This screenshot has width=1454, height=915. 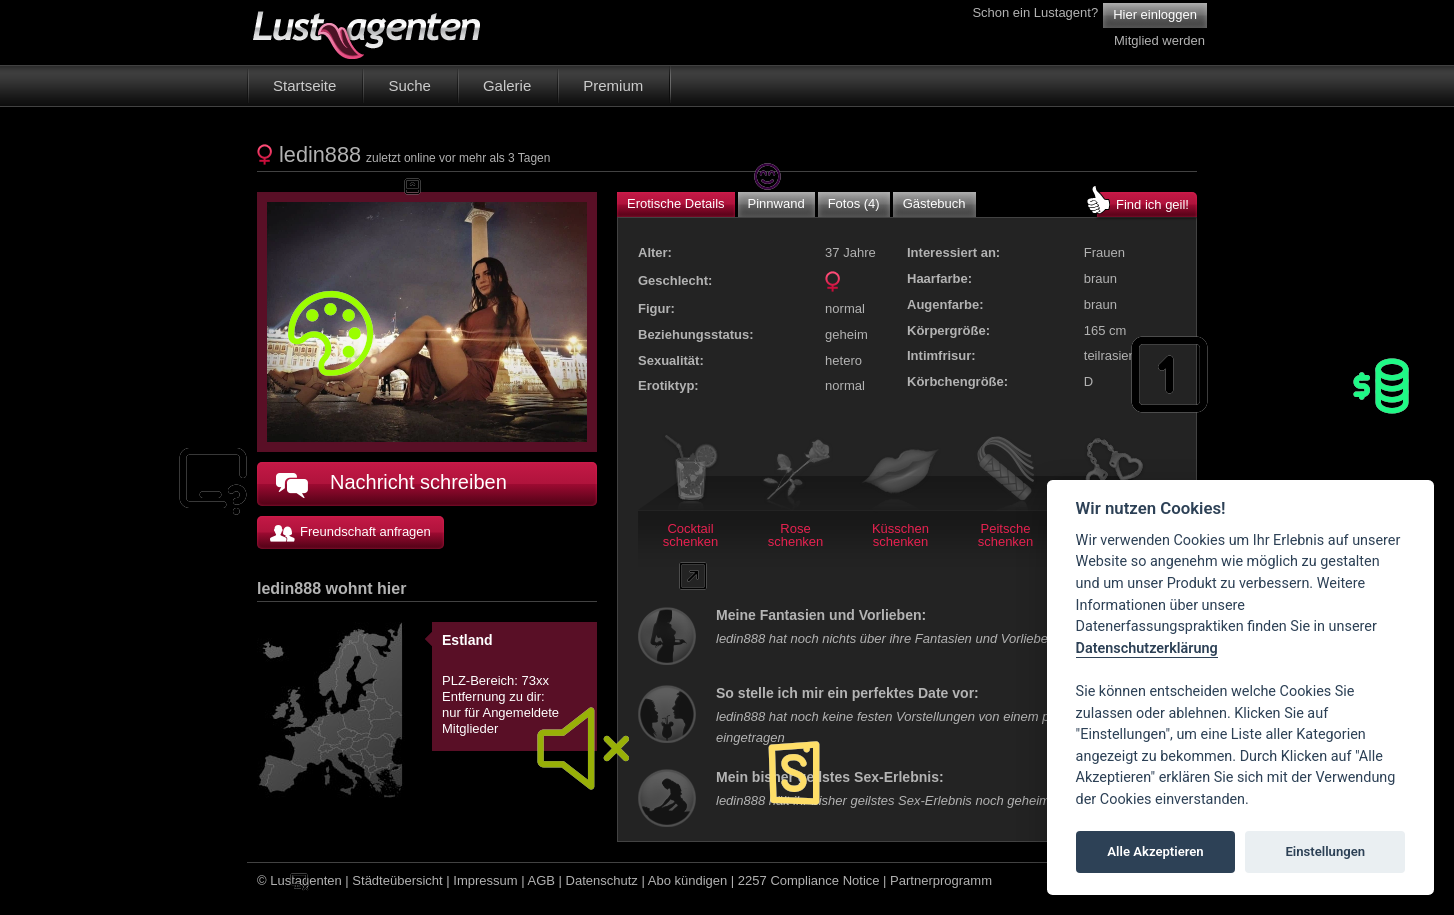 I want to click on mute audio, so click(x=578, y=748).